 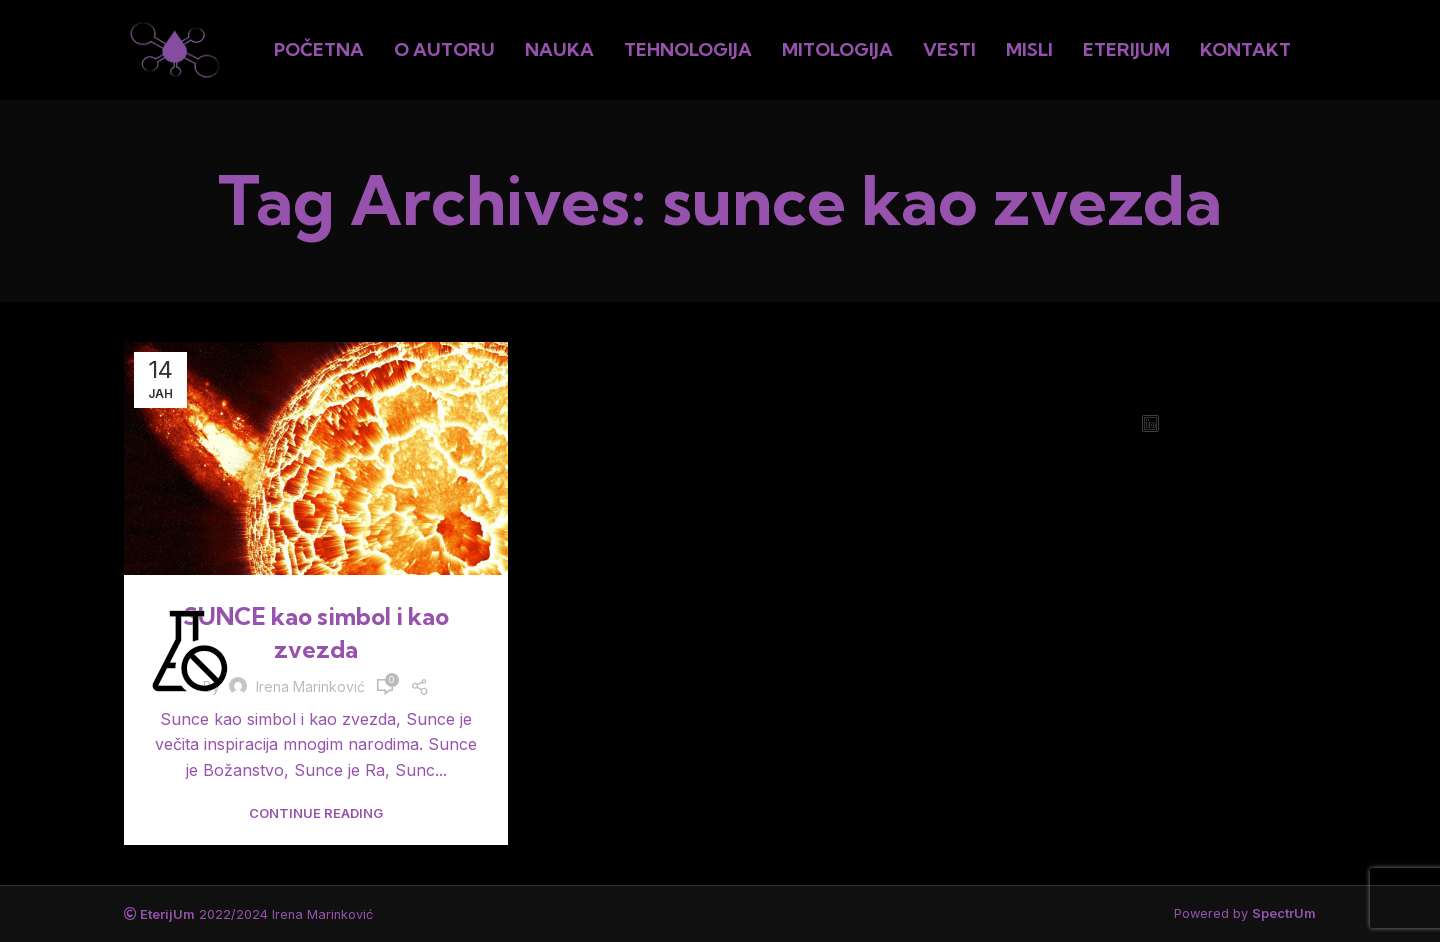 What do you see at coordinates (187, 651) in the screenshot?
I see `stop or cancel a running test` at bounding box center [187, 651].